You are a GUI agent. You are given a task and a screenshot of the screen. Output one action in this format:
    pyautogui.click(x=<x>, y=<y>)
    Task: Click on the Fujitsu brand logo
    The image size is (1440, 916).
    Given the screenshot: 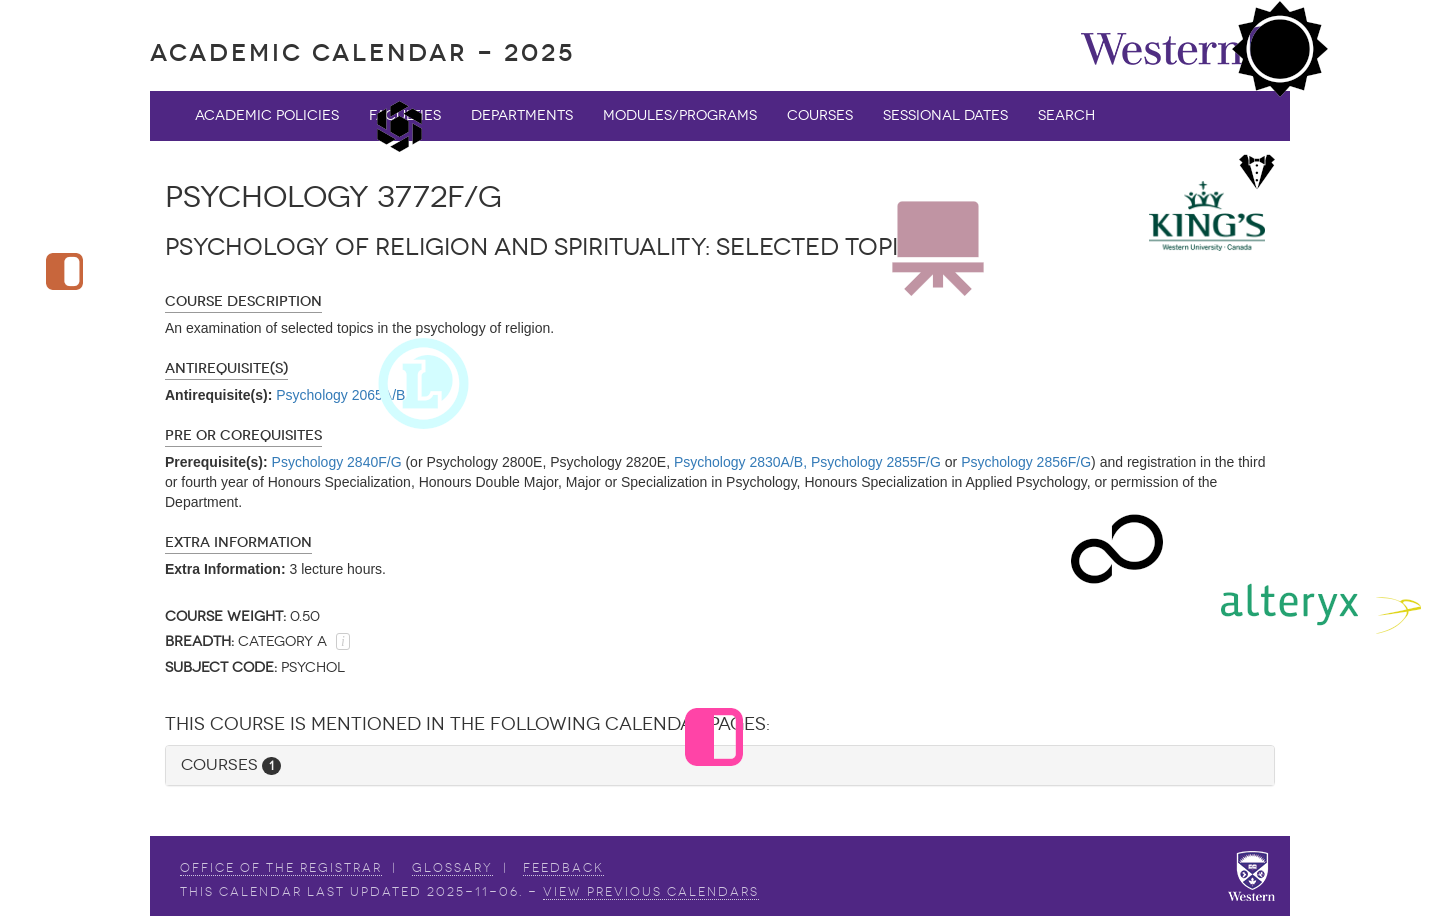 What is the action you would take?
    pyautogui.click(x=1117, y=549)
    